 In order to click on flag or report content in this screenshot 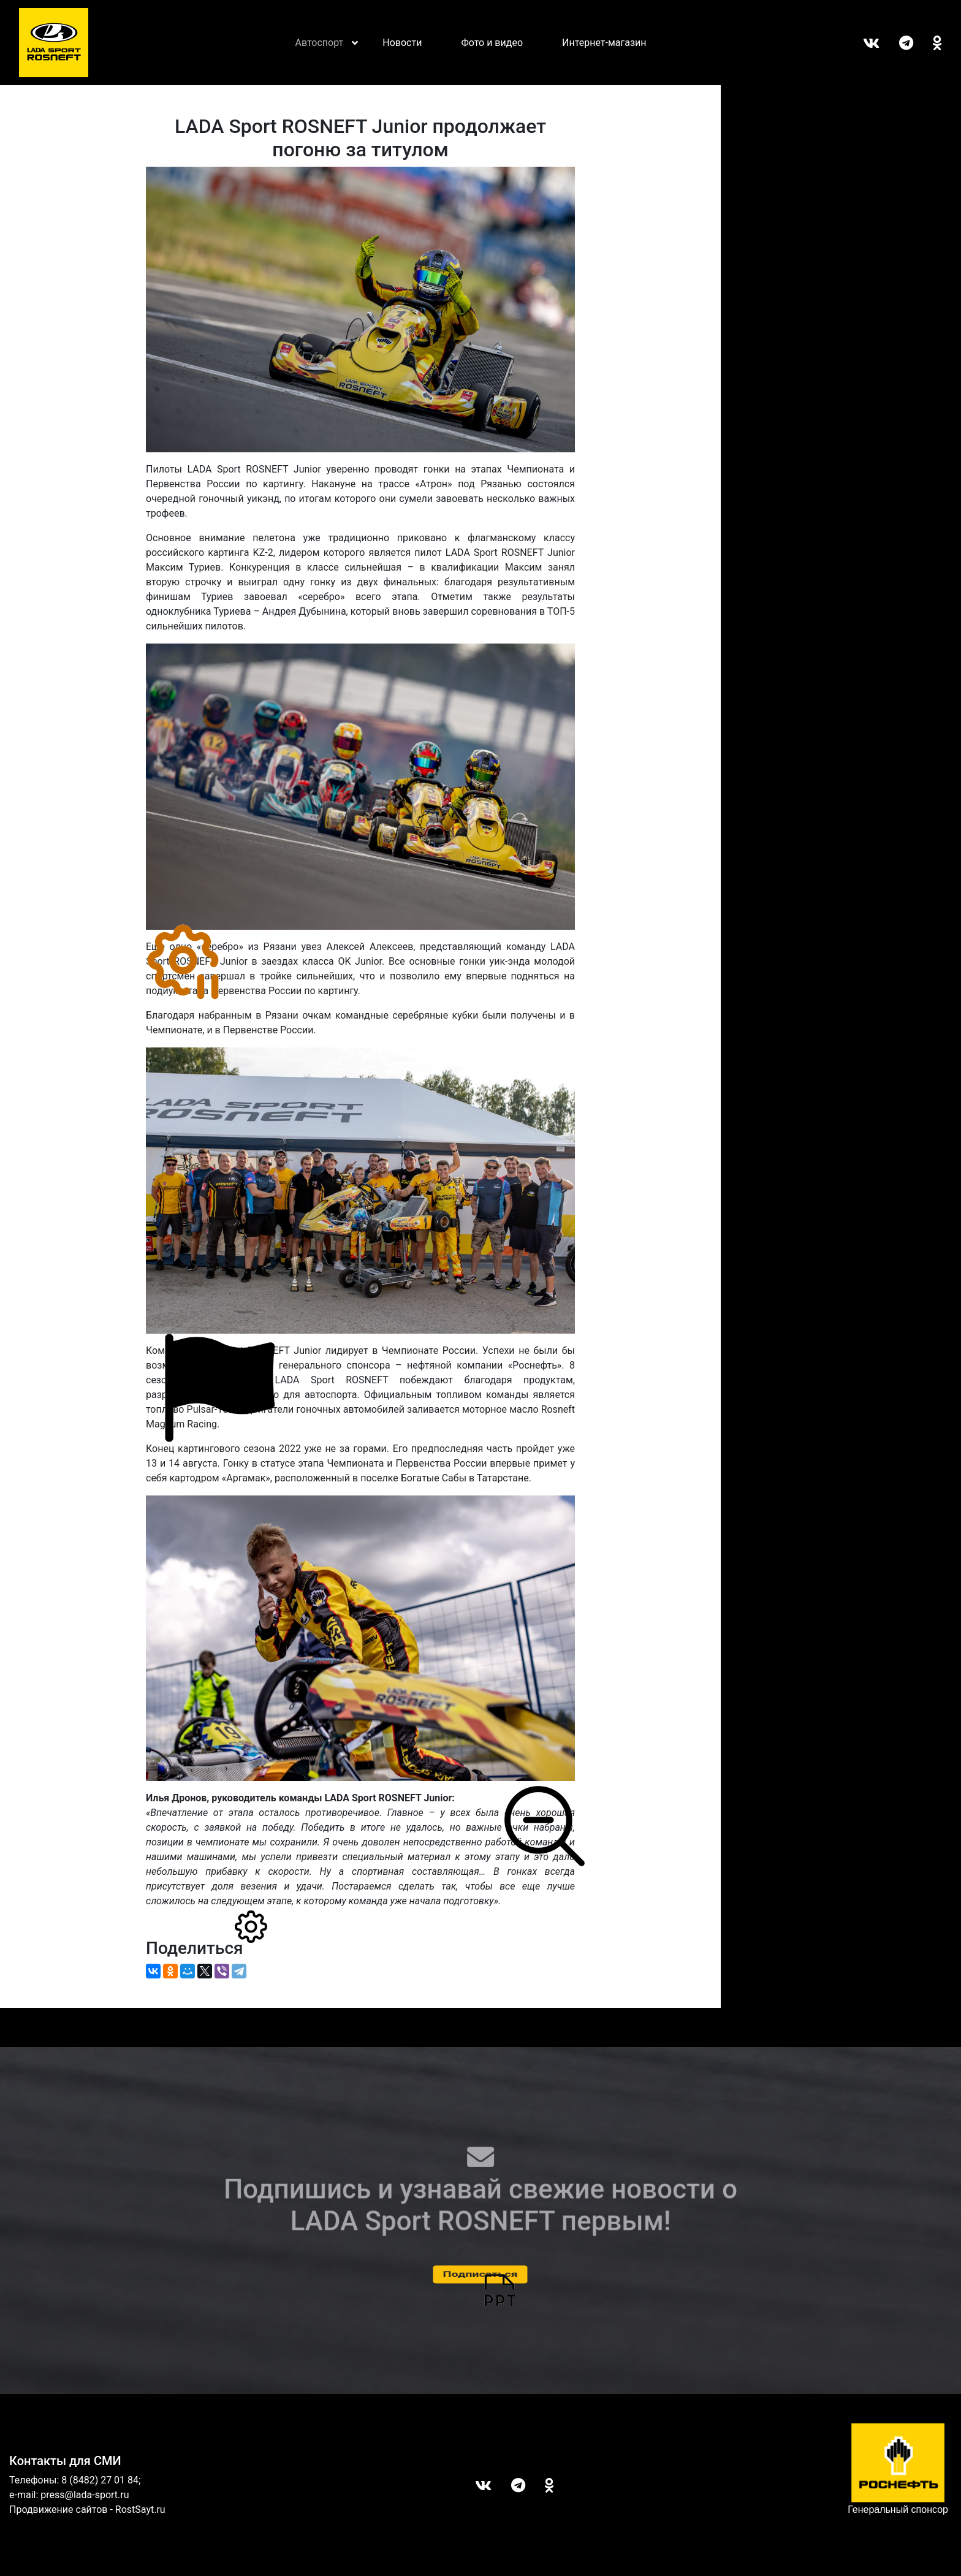, I will do `click(219, 1388)`.